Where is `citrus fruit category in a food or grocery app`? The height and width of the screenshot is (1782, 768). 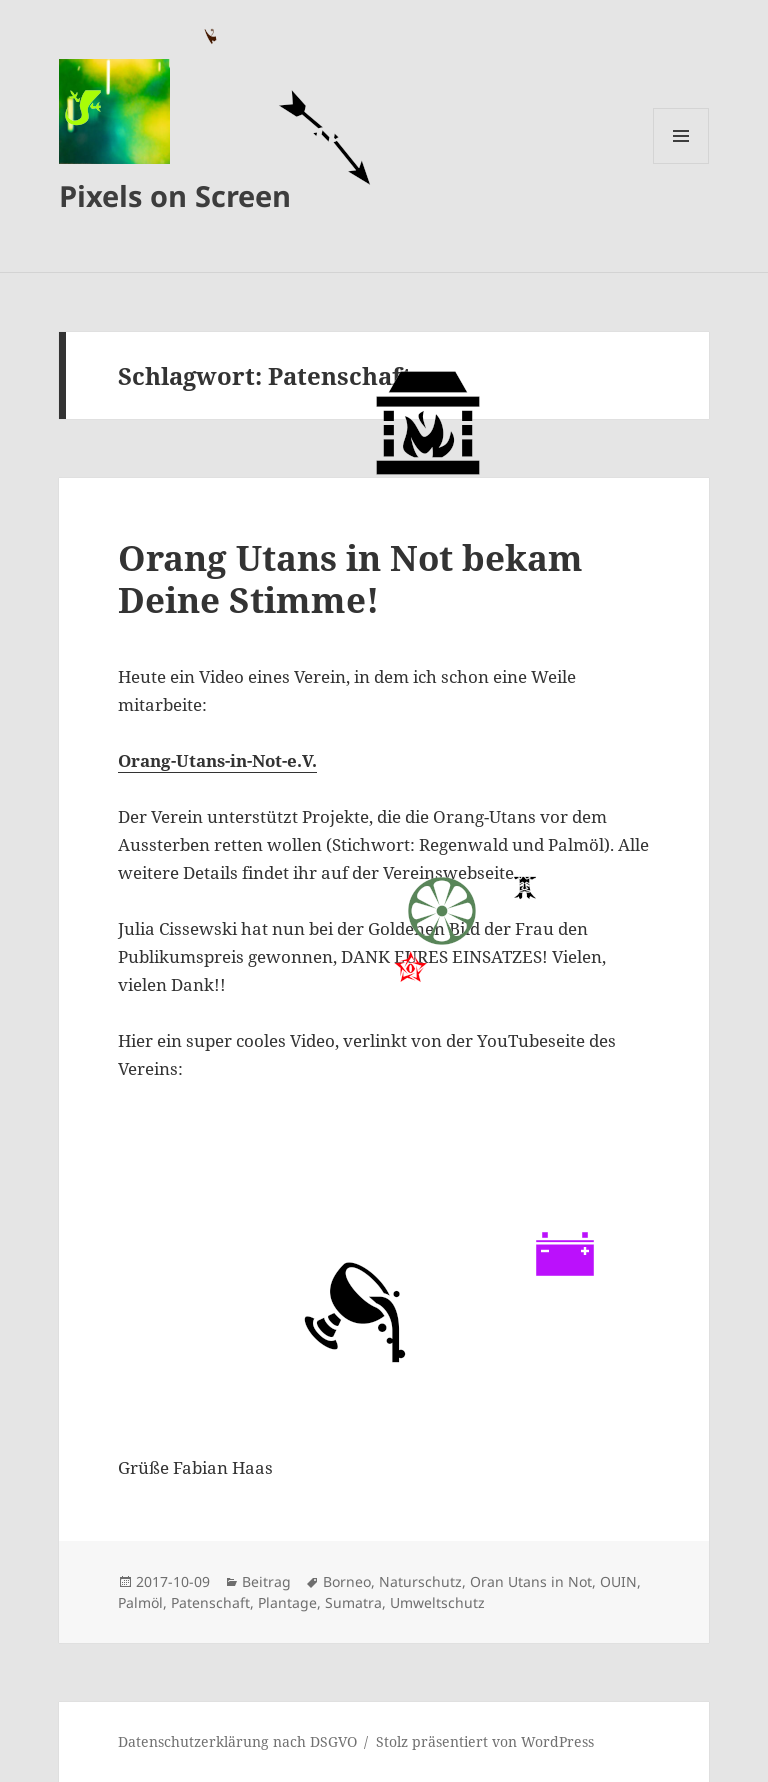 citrus fruit category in a food or grocery app is located at coordinates (442, 911).